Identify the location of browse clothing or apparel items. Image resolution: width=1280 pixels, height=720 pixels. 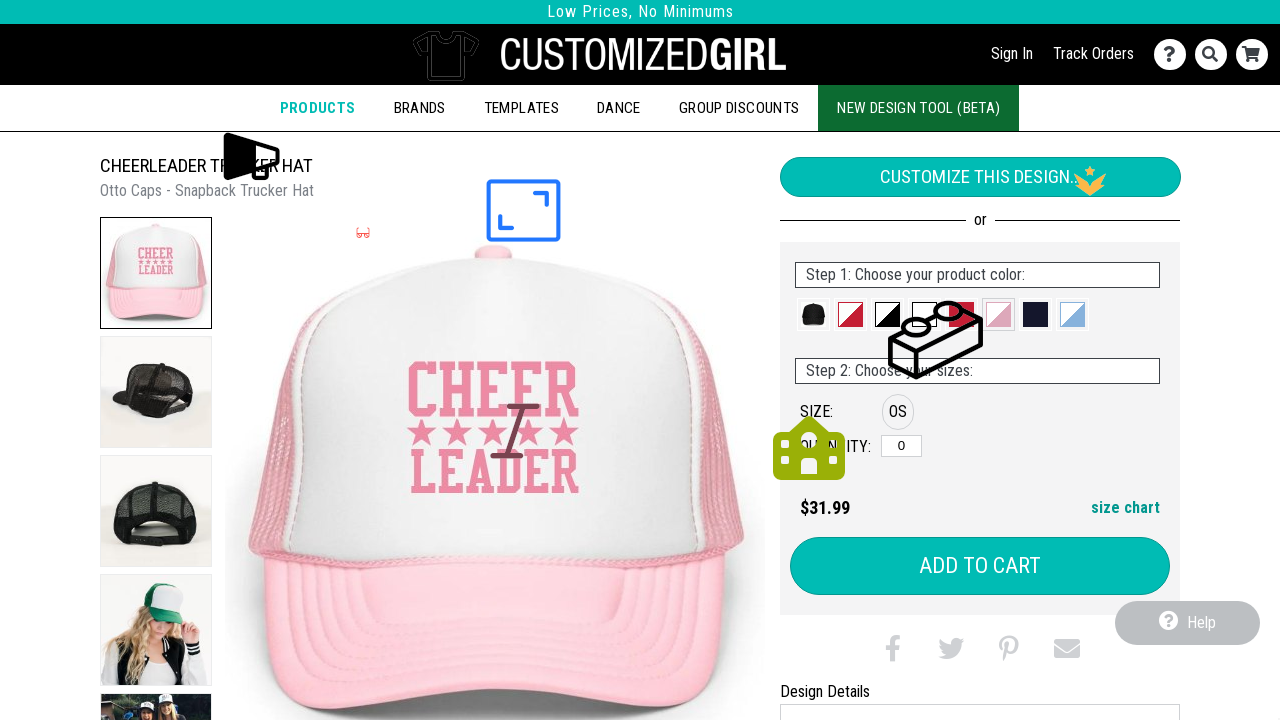
(446, 56).